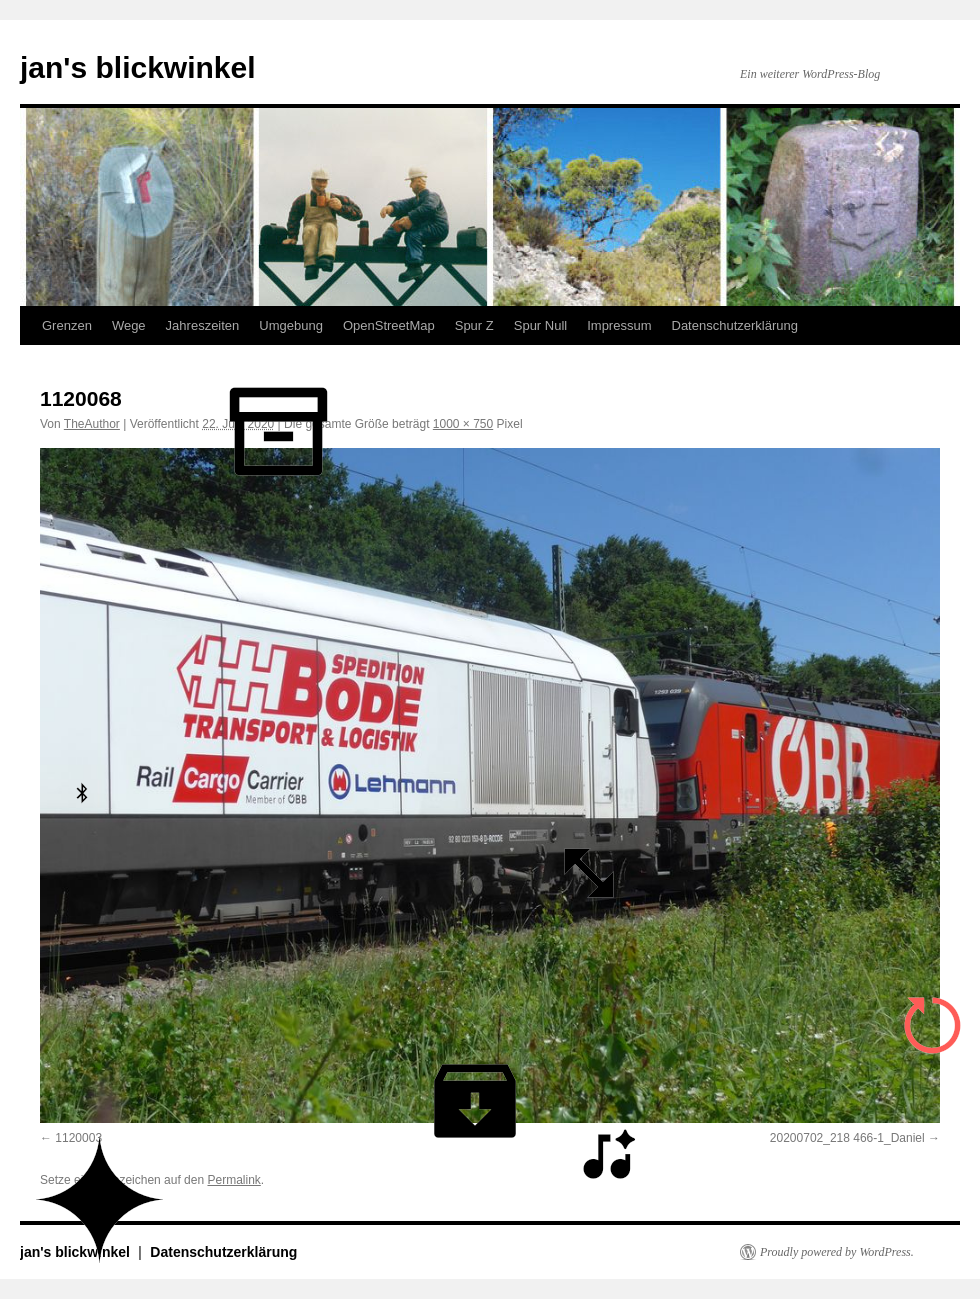 The height and width of the screenshot is (1299, 980). I want to click on access AI-powered music features, so click(610, 1156).